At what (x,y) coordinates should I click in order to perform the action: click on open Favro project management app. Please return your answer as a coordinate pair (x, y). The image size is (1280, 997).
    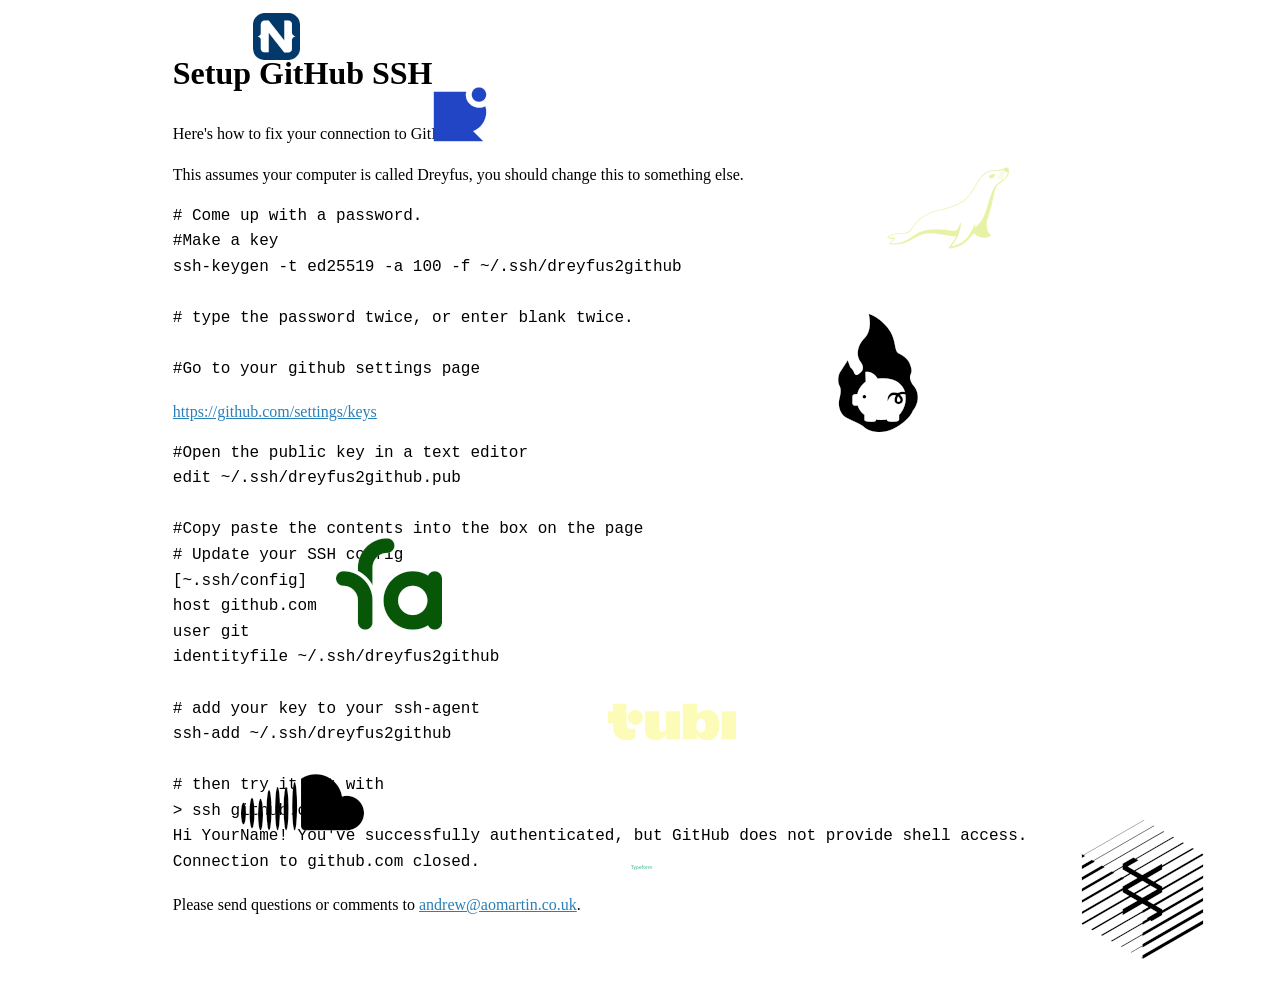
    Looking at the image, I should click on (389, 584).